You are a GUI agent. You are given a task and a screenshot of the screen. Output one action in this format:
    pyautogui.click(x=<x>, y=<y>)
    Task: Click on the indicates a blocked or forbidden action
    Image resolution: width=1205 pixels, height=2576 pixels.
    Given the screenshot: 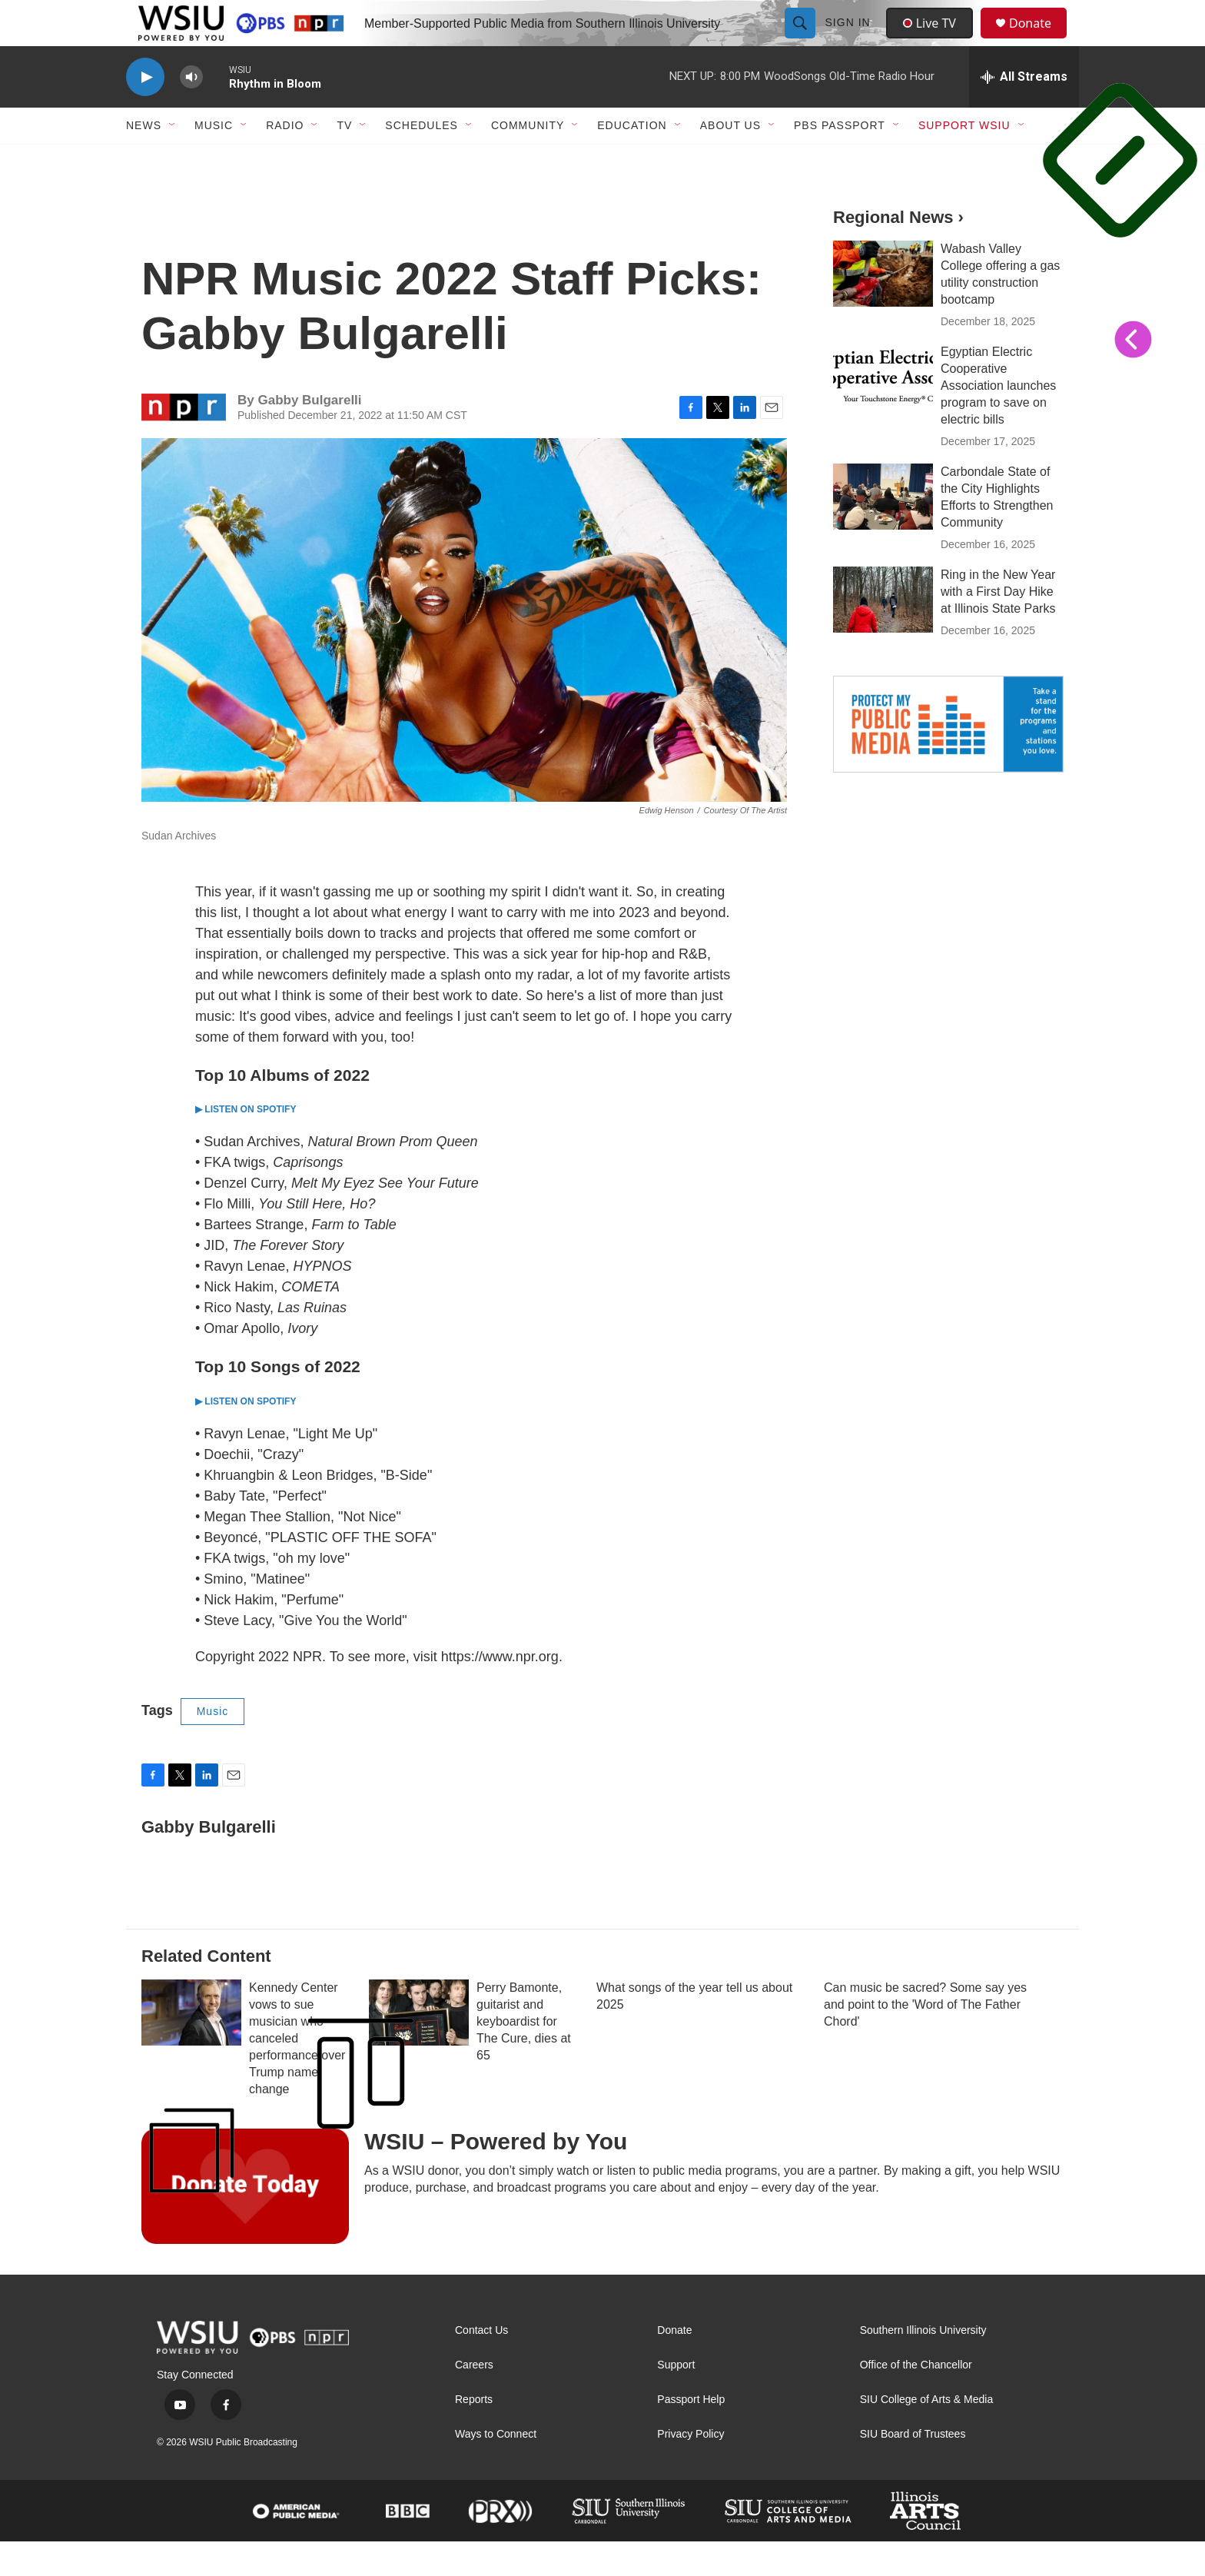 What is the action you would take?
    pyautogui.click(x=1120, y=160)
    